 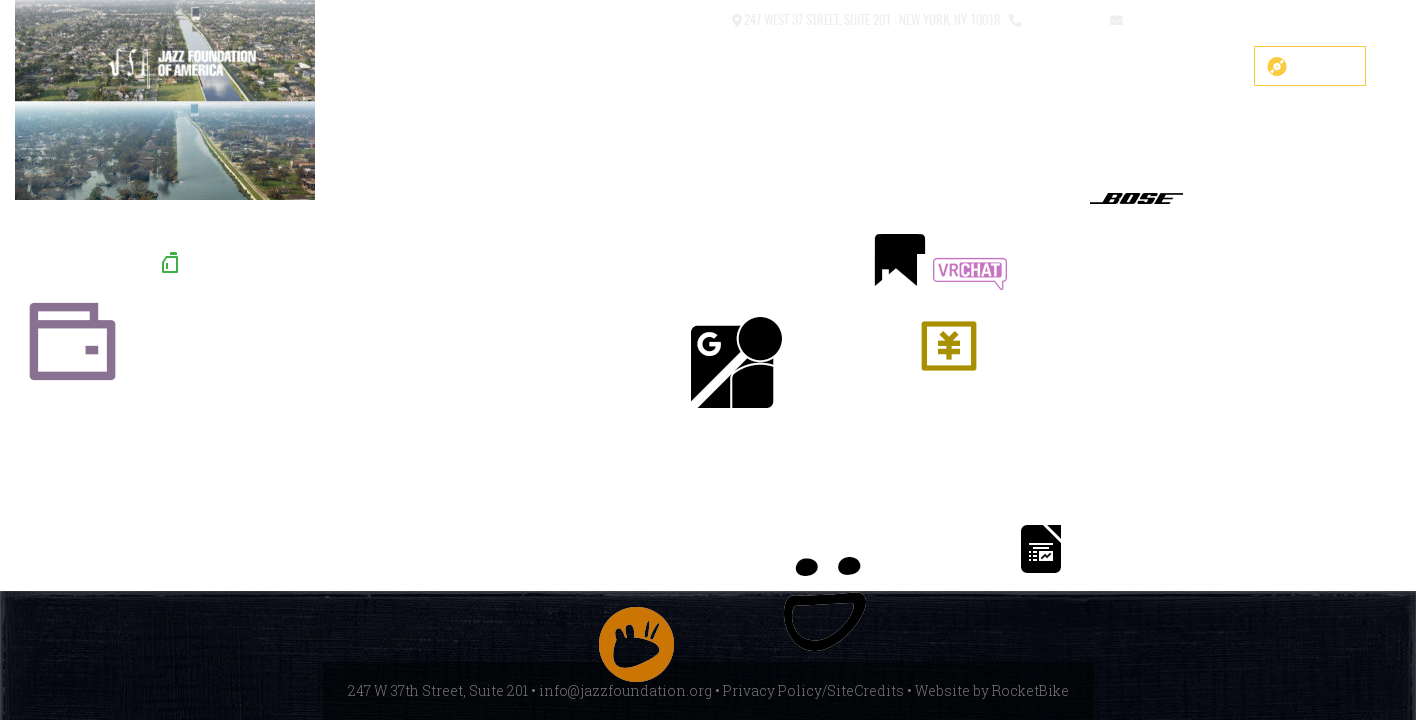 What do you see at coordinates (1136, 198) in the screenshot?
I see `visit the Bose website or store` at bounding box center [1136, 198].